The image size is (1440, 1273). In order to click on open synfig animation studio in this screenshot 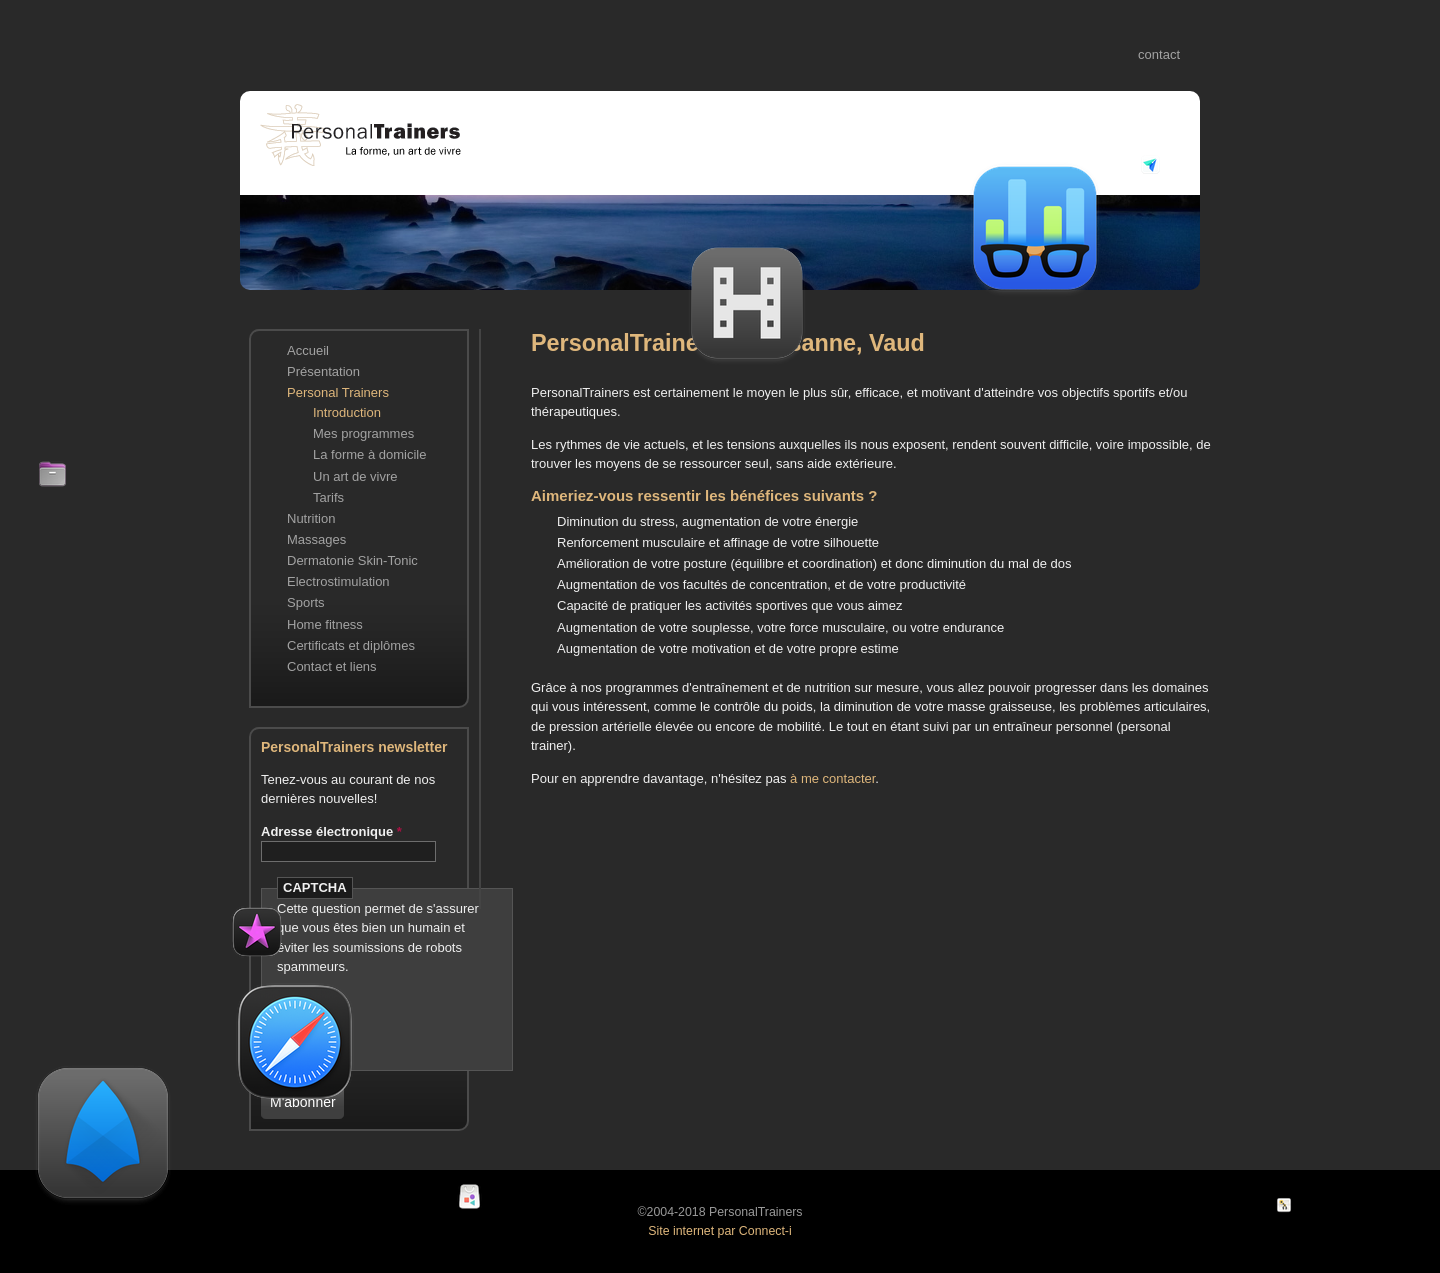, I will do `click(103, 1133)`.